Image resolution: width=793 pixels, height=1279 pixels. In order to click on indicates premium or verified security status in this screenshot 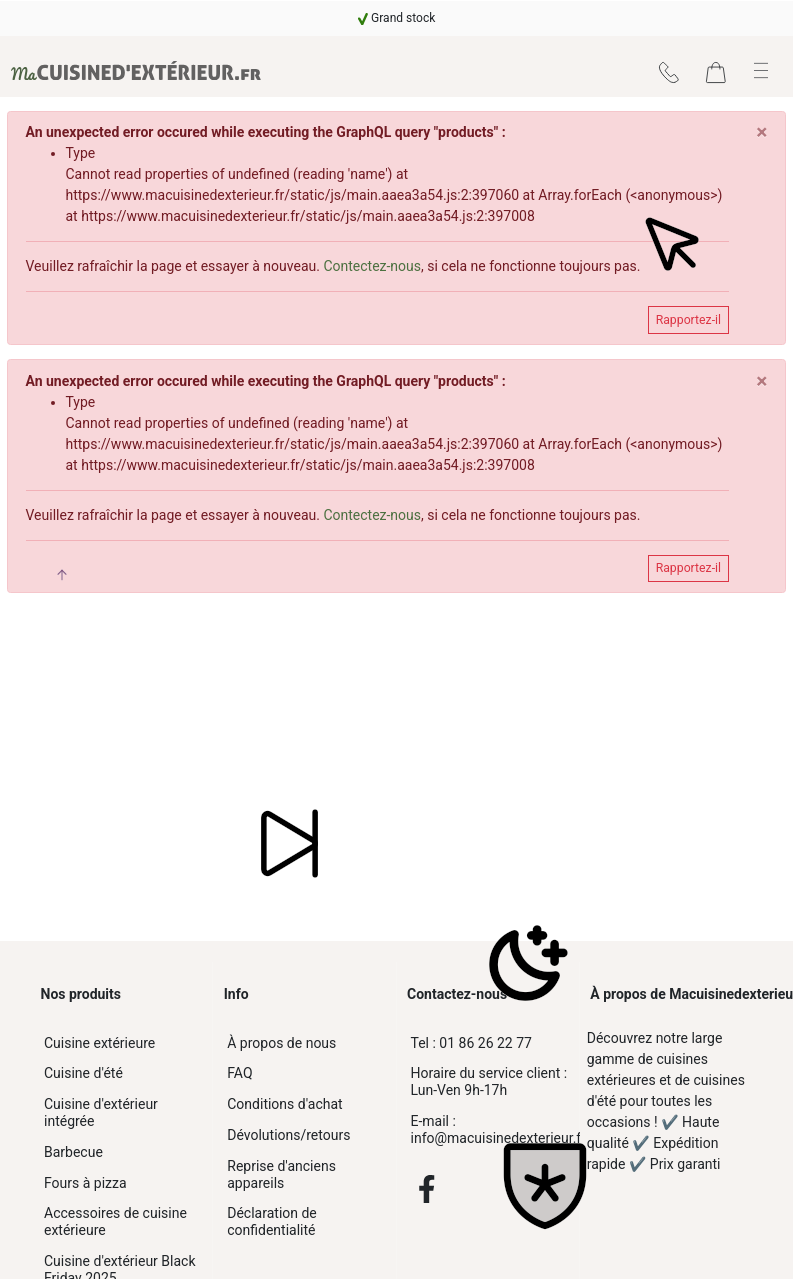, I will do `click(545, 1181)`.